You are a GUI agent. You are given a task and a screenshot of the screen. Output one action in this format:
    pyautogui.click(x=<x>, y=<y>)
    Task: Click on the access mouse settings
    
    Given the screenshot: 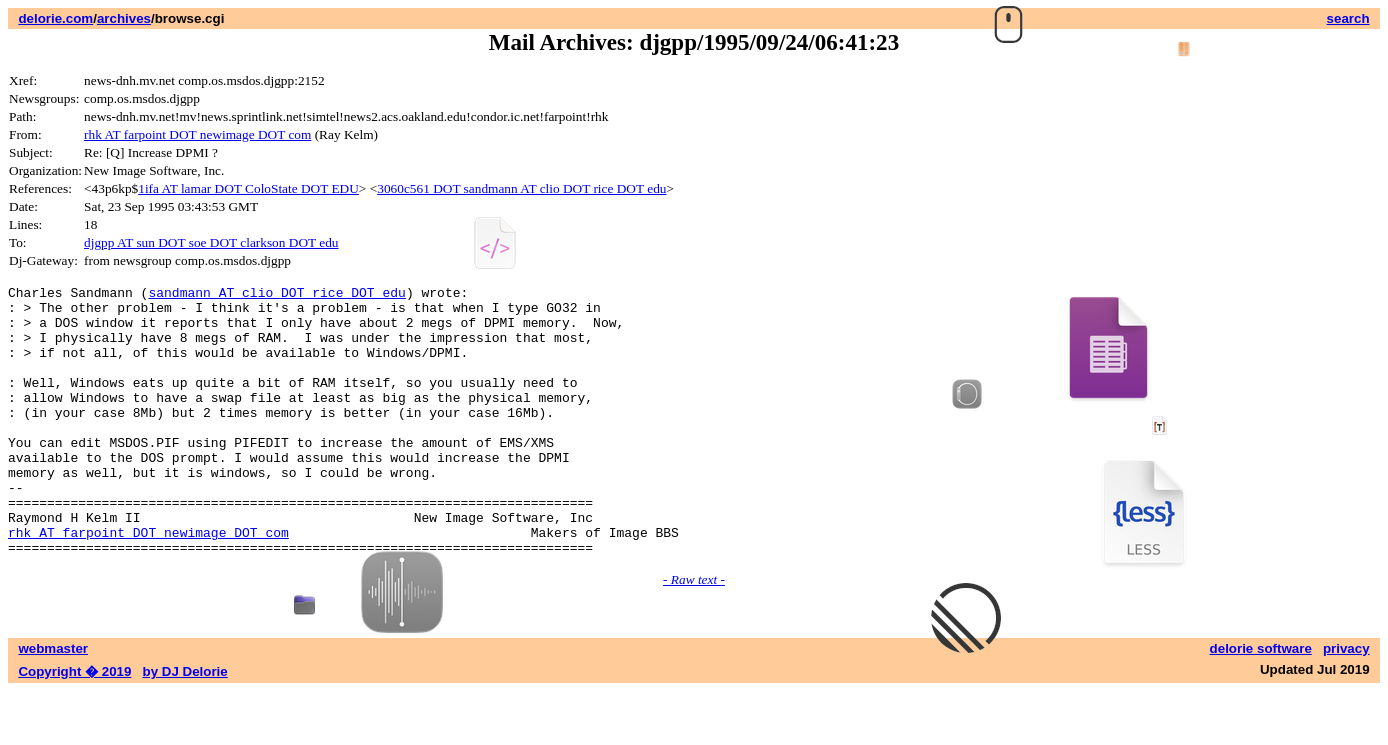 What is the action you would take?
    pyautogui.click(x=1008, y=24)
    